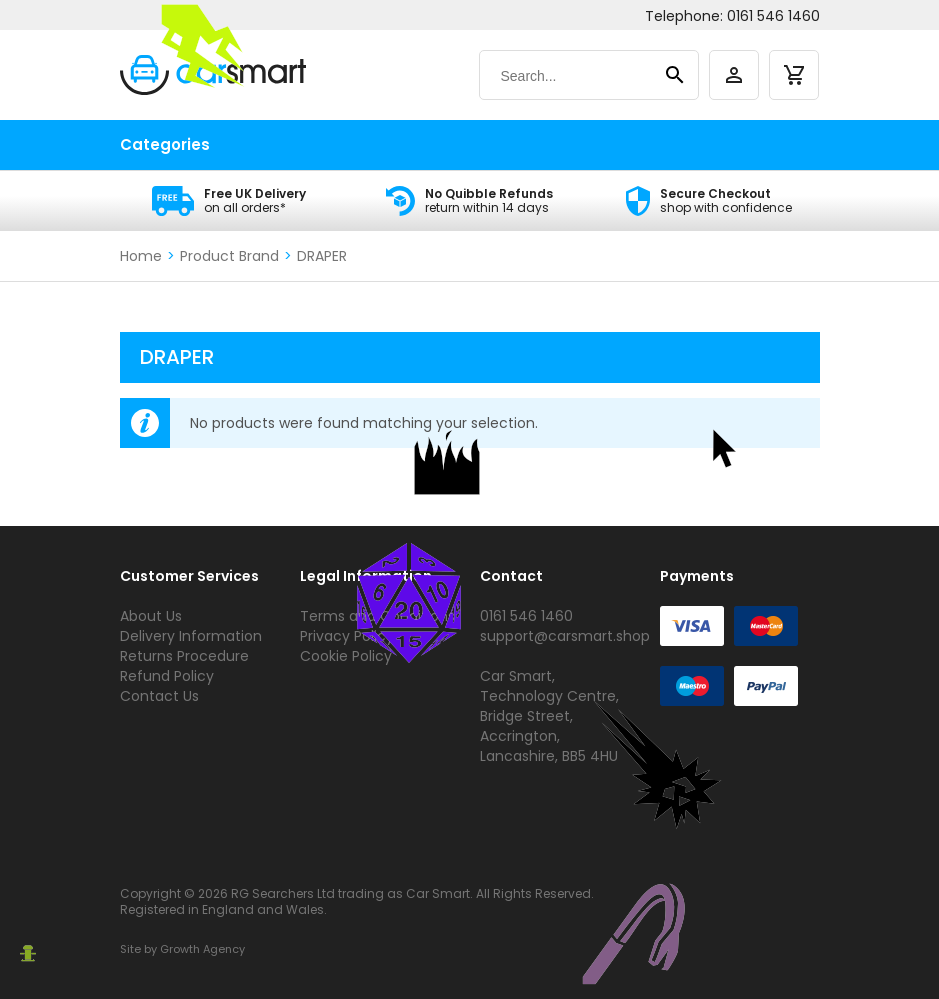 The image size is (939, 999). Describe the element at coordinates (409, 603) in the screenshot. I see `roll a d20 die` at that location.